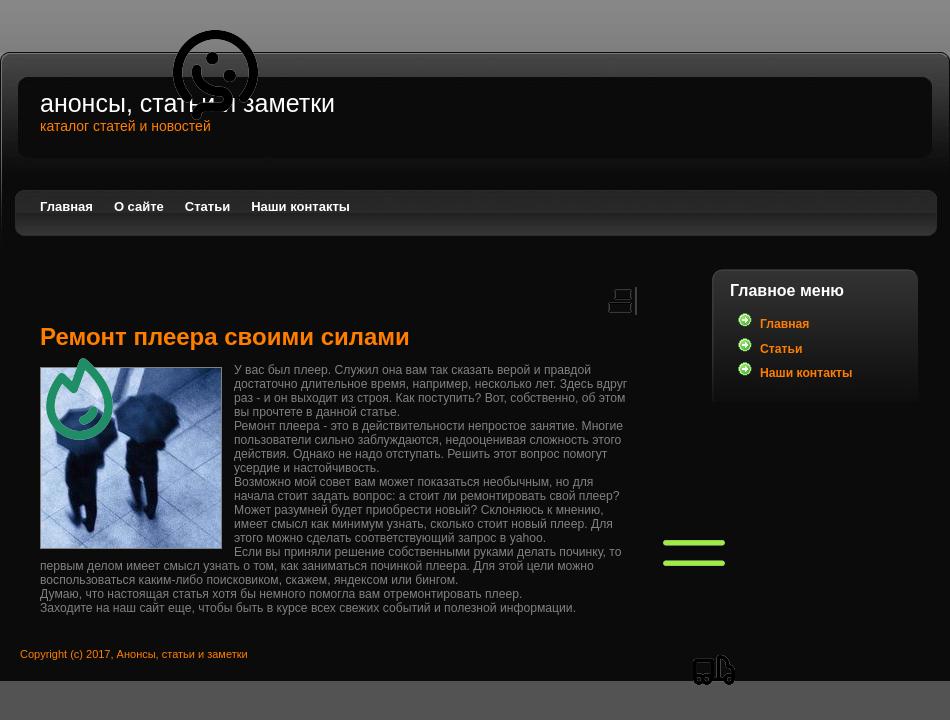  Describe the element at coordinates (714, 670) in the screenshot. I see `track shipping or delivery status` at that location.